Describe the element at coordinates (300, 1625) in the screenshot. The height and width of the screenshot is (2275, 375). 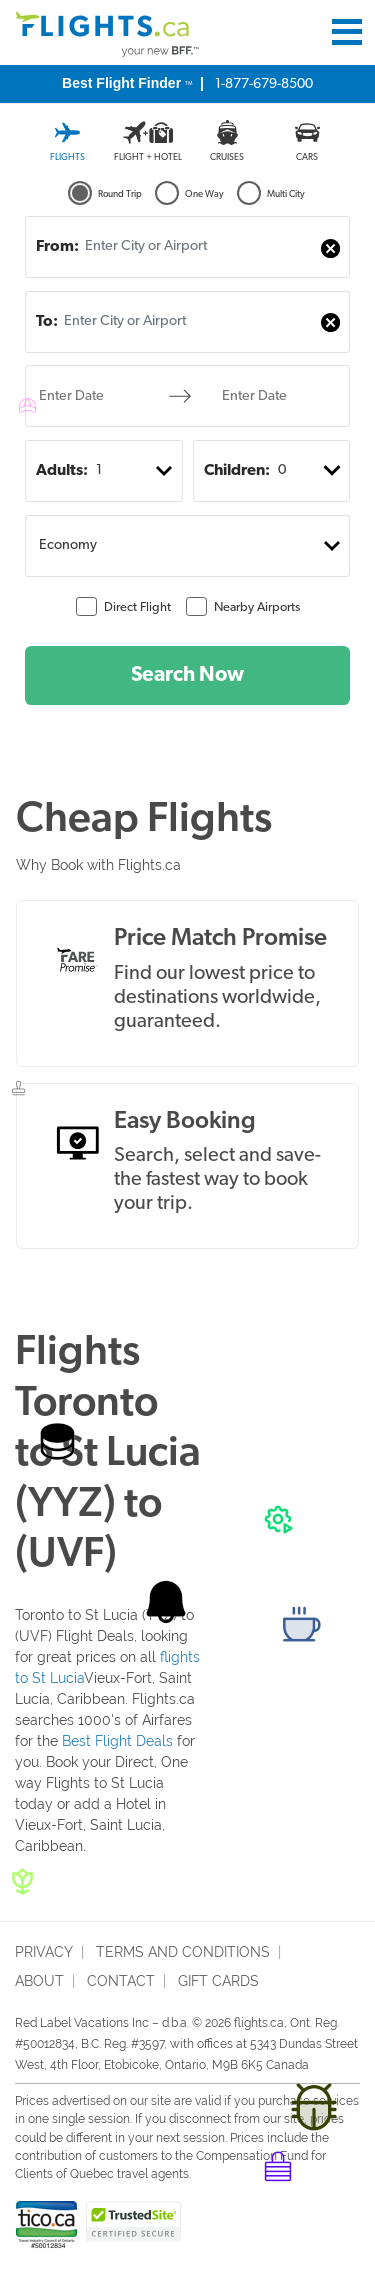
I see `find nearby coffee shops or cafés` at that location.